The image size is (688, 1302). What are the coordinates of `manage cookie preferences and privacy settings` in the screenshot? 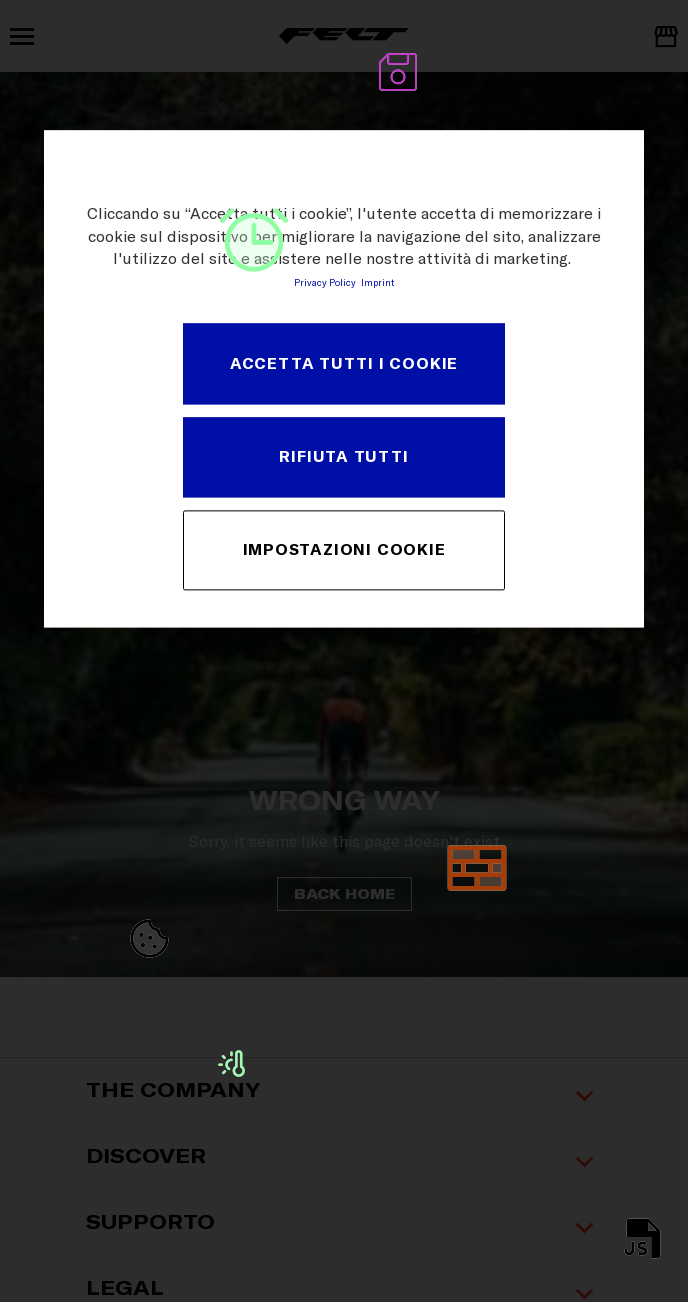 It's located at (149, 938).